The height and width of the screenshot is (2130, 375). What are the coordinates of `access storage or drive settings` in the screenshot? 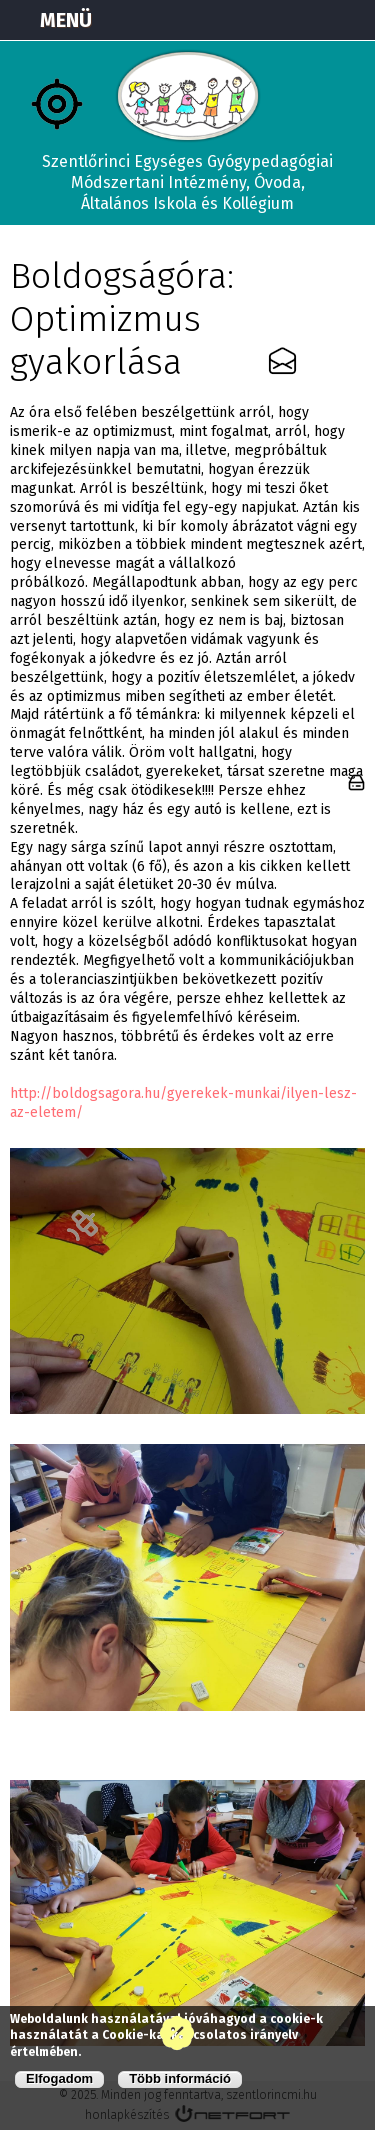 It's located at (356, 782).